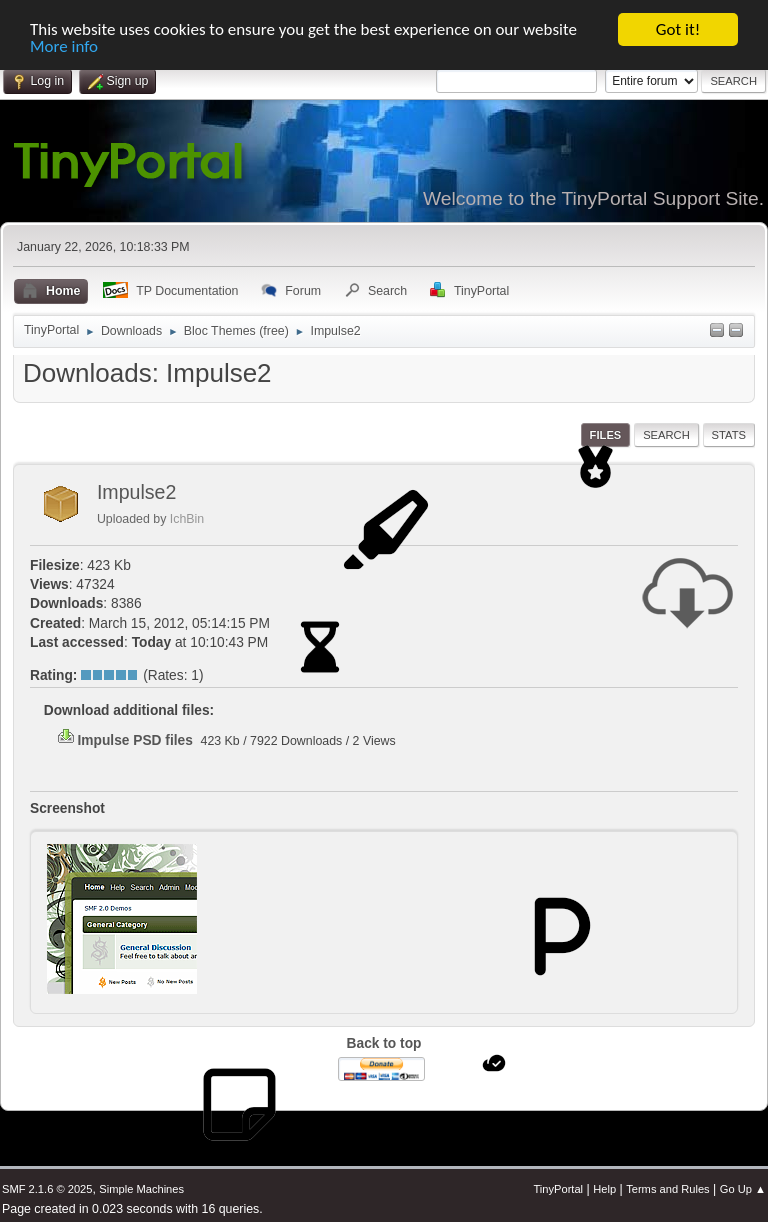  I want to click on indicates time remaining or countdown in progress, so click(320, 647).